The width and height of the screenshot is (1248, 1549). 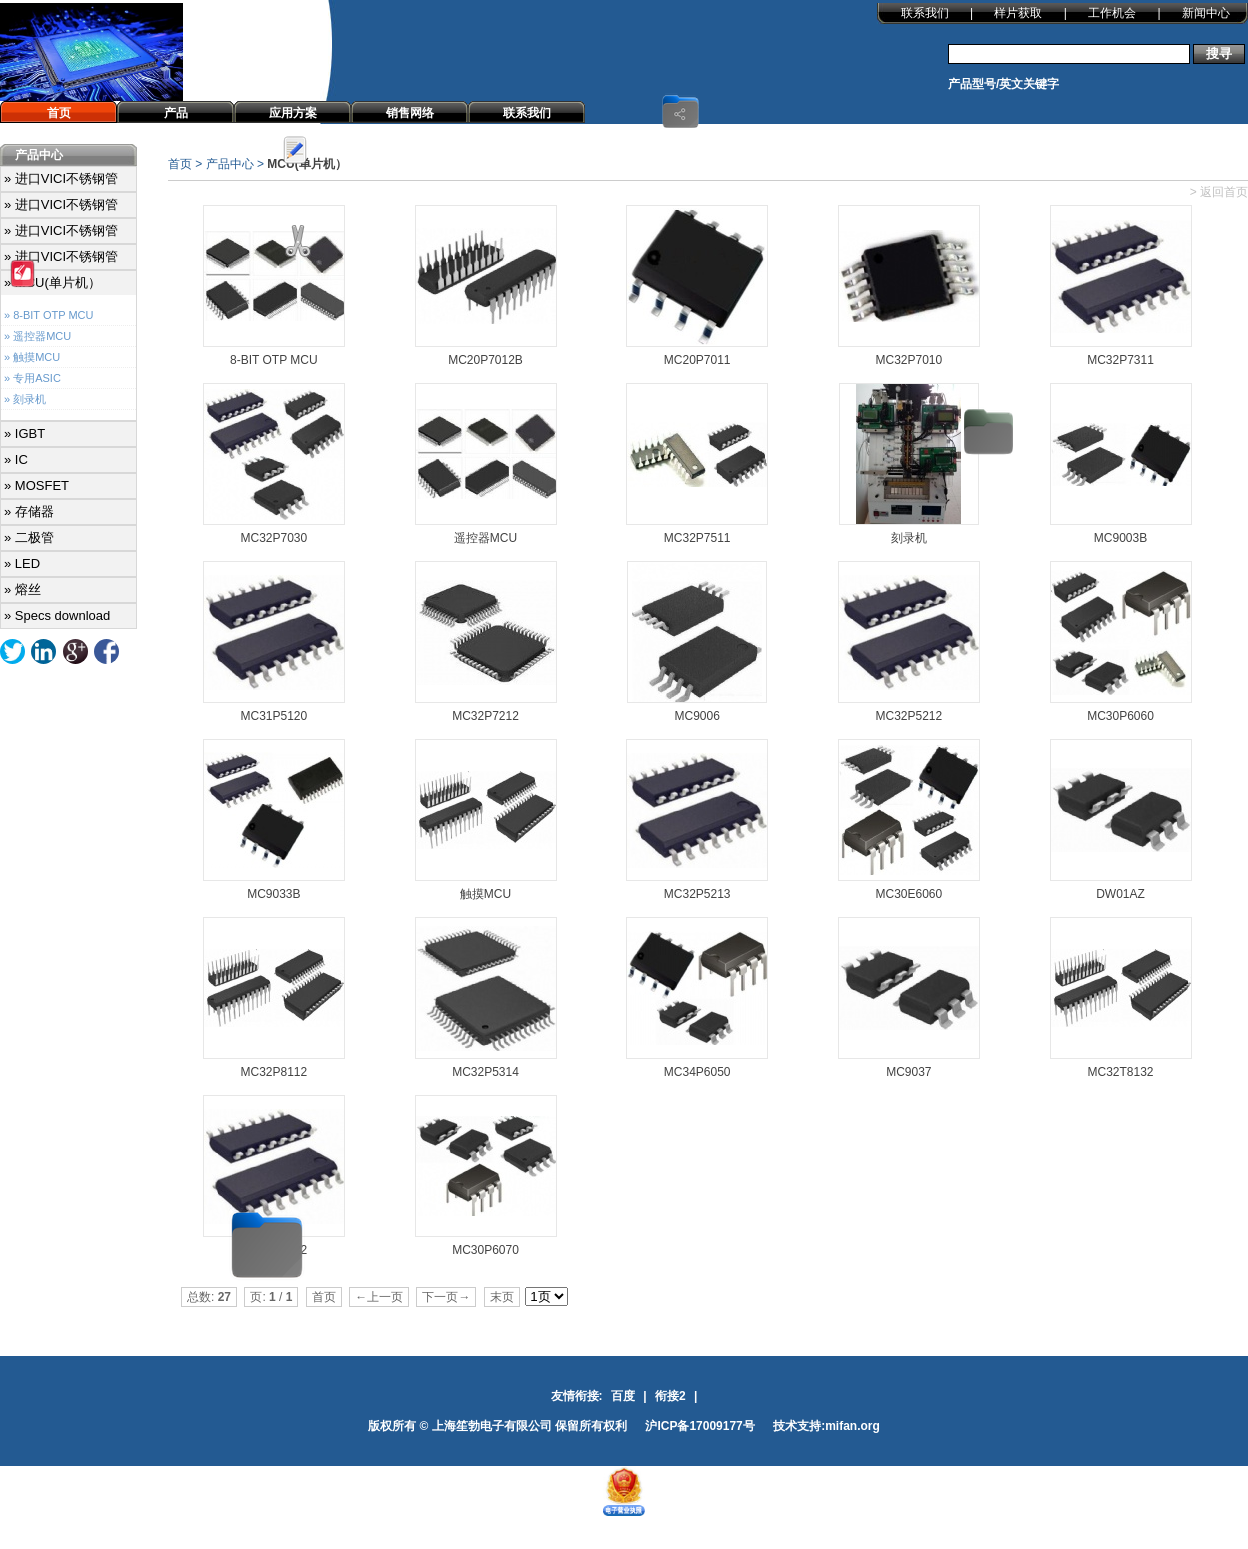 What do you see at coordinates (680, 111) in the screenshot?
I see `open your public shared folder` at bounding box center [680, 111].